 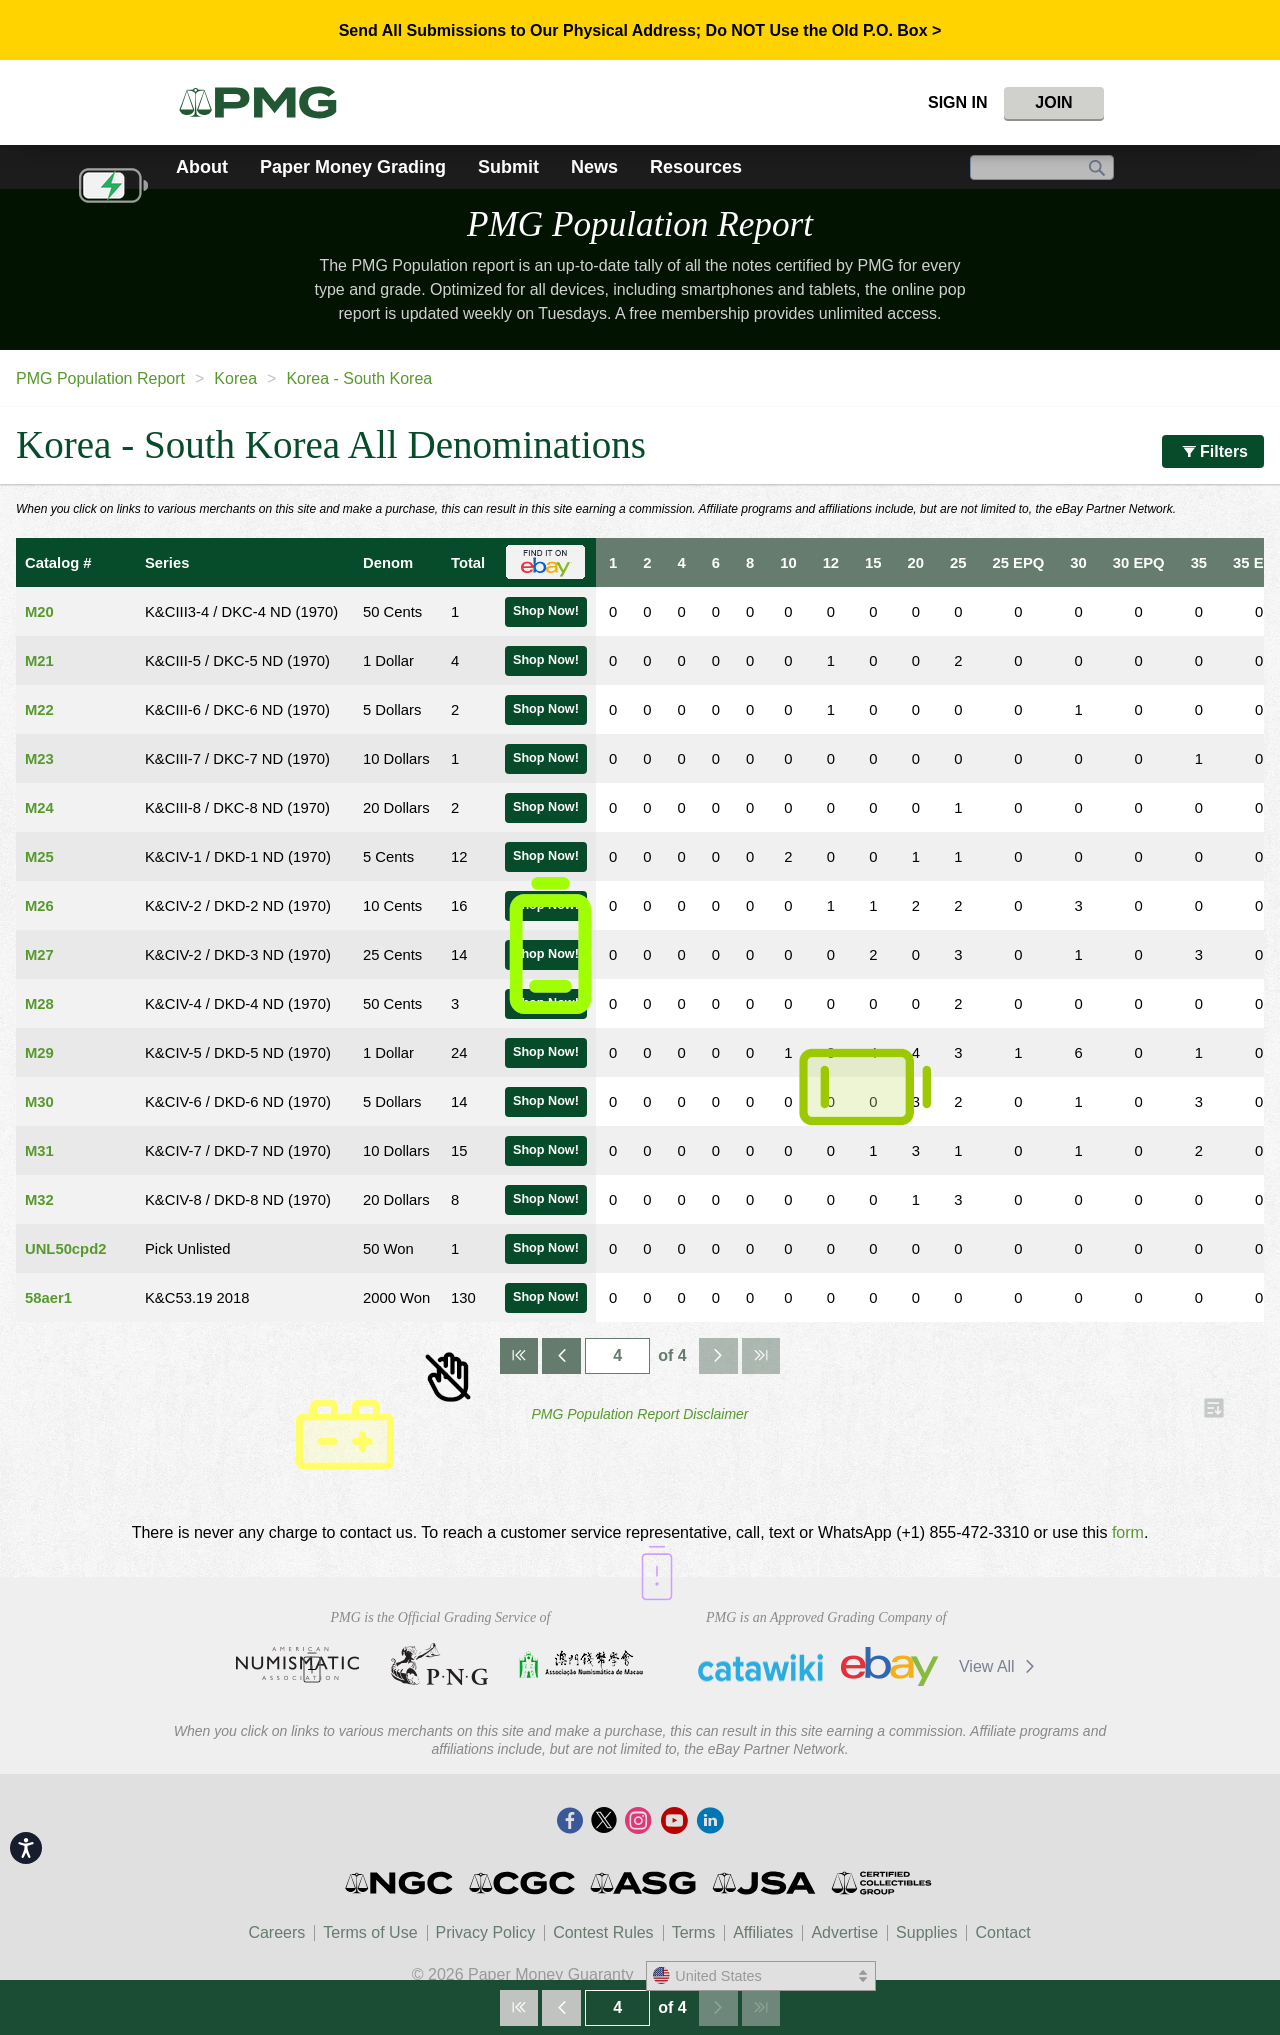 What do you see at coordinates (113, 185) in the screenshot?
I see `indicates battery is charging at 70% capacity` at bounding box center [113, 185].